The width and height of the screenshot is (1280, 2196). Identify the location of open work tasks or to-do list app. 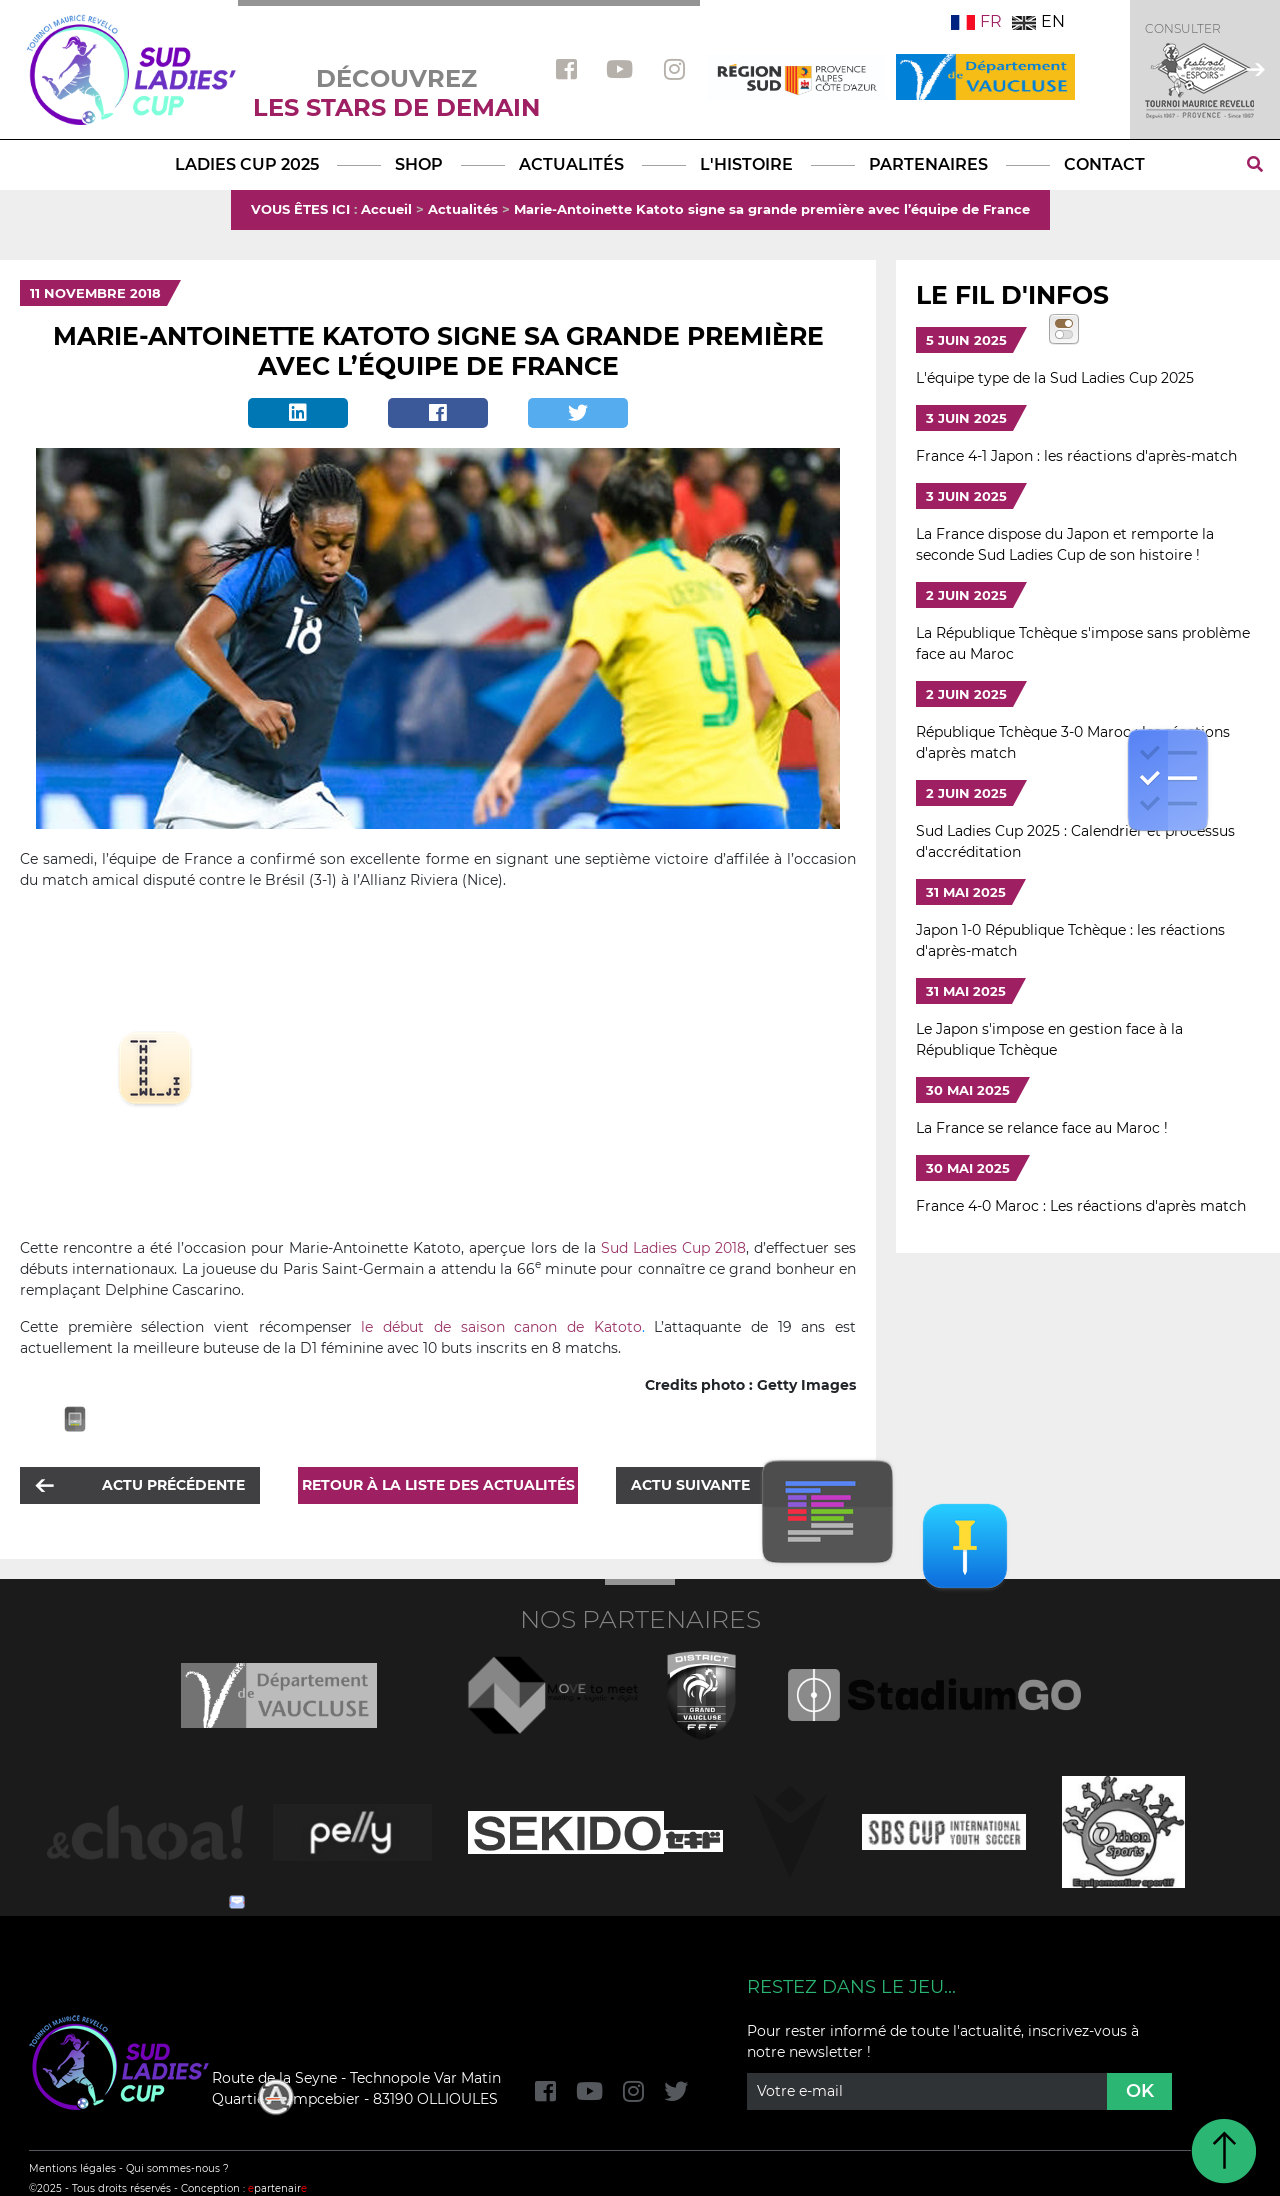
(1168, 780).